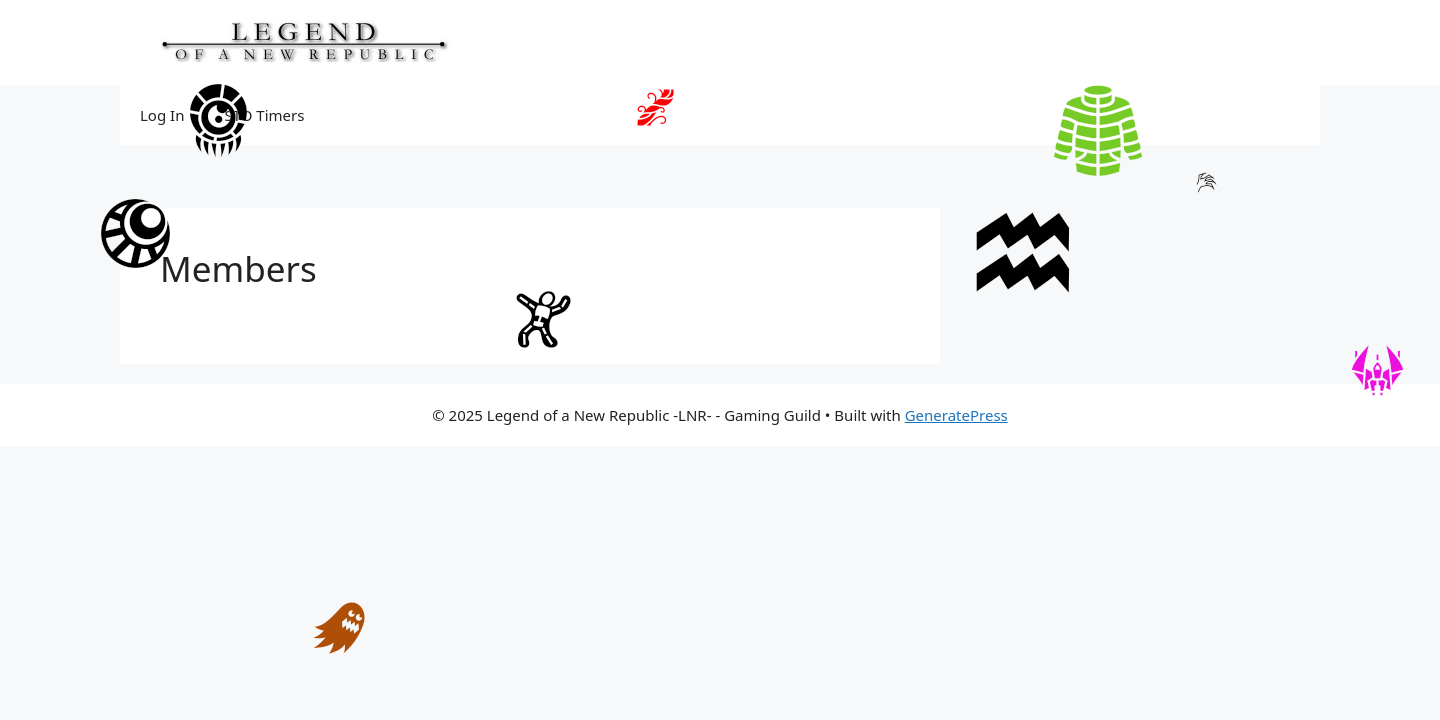 The height and width of the screenshot is (720, 1440). What do you see at coordinates (655, 107) in the screenshot?
I see `decorative plant or nature-themed game element` at bounding box center [655, 107].